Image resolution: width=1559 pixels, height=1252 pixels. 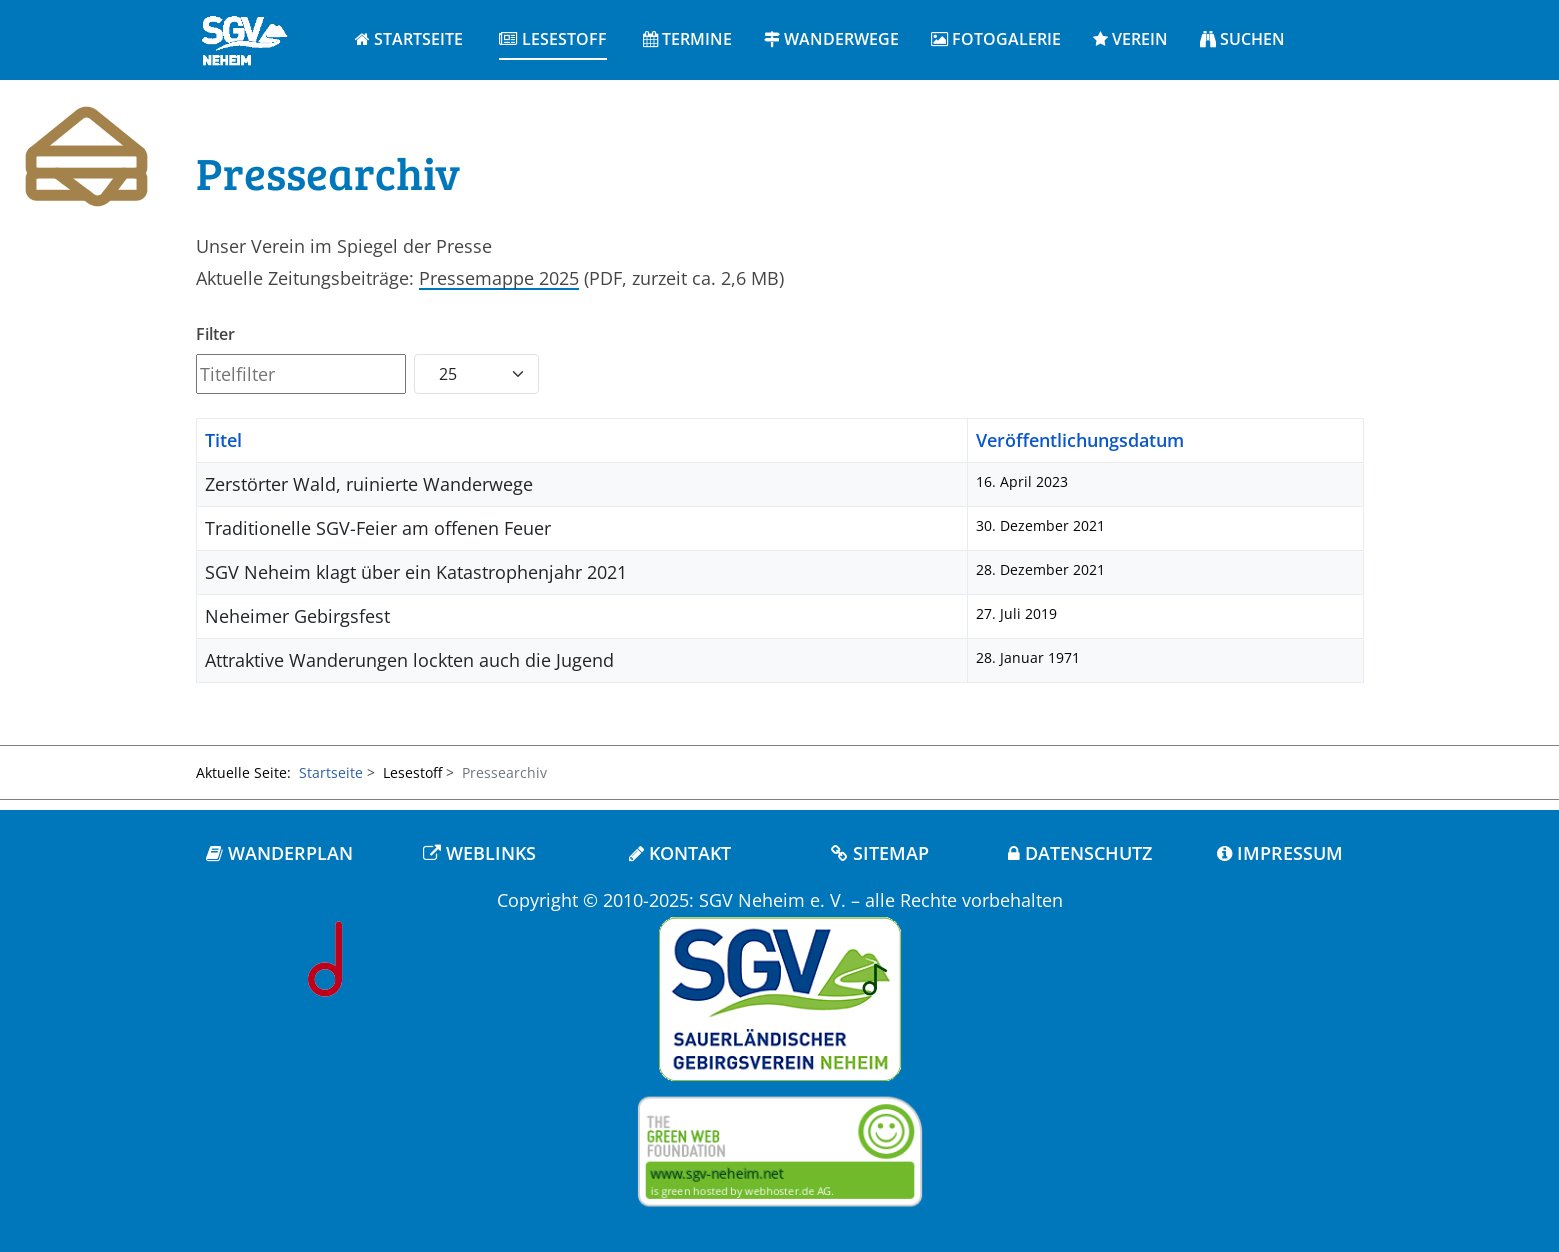 I want to click on access music library or player, so click(x=875, y=979).